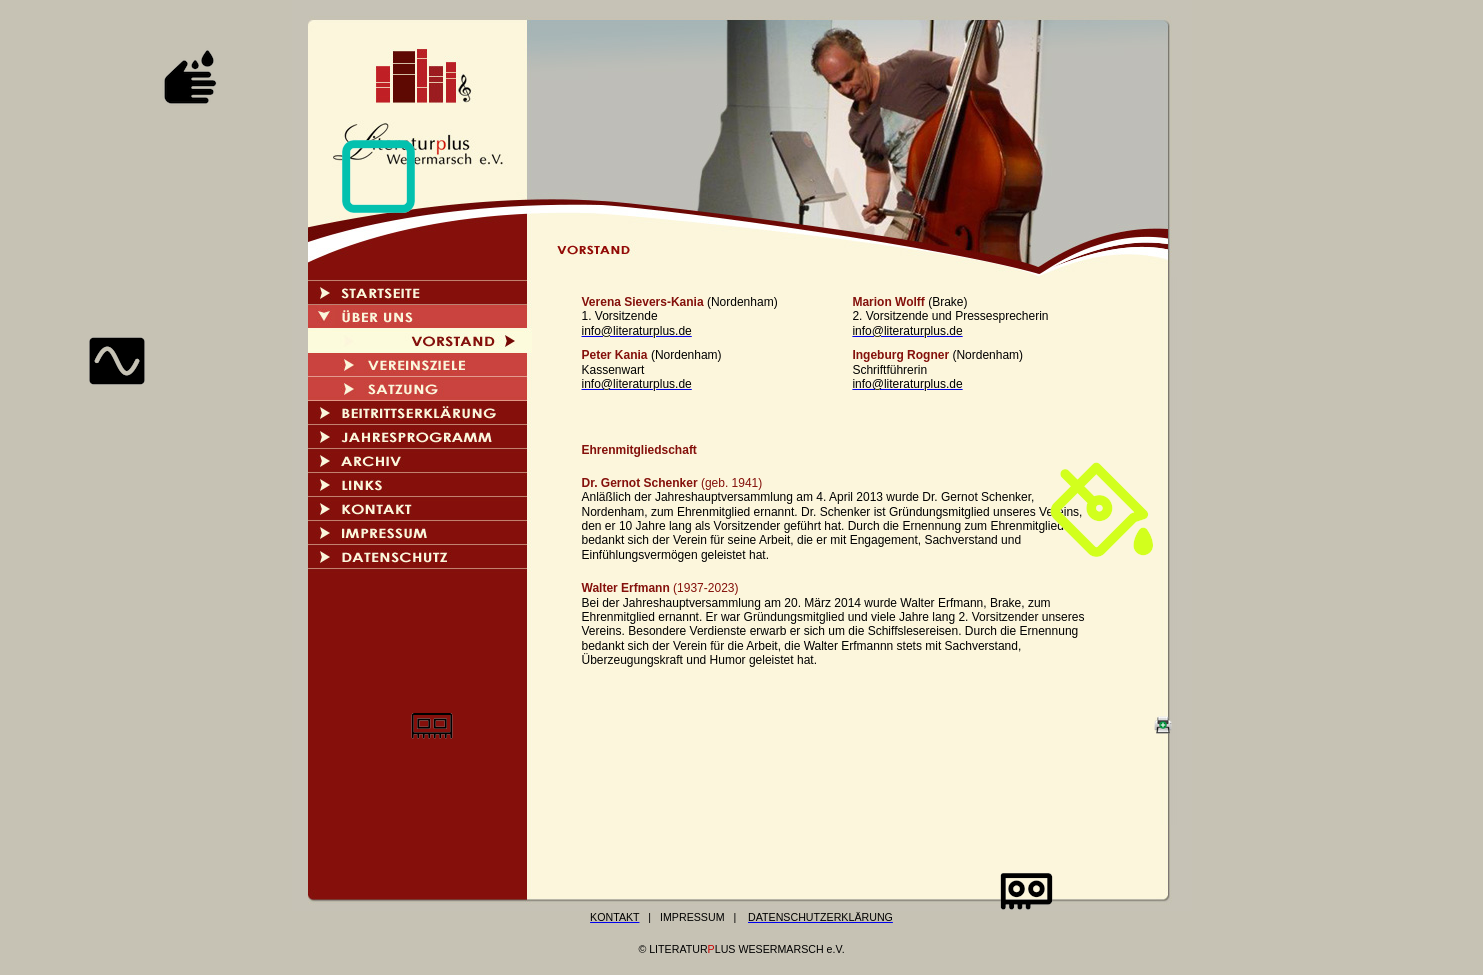 This screenshot has width=1483, height=975. What do you see at coordinates (1026, 890) in the screenshot?
I see `view graphics card information` at bounding box center [1026, 890].